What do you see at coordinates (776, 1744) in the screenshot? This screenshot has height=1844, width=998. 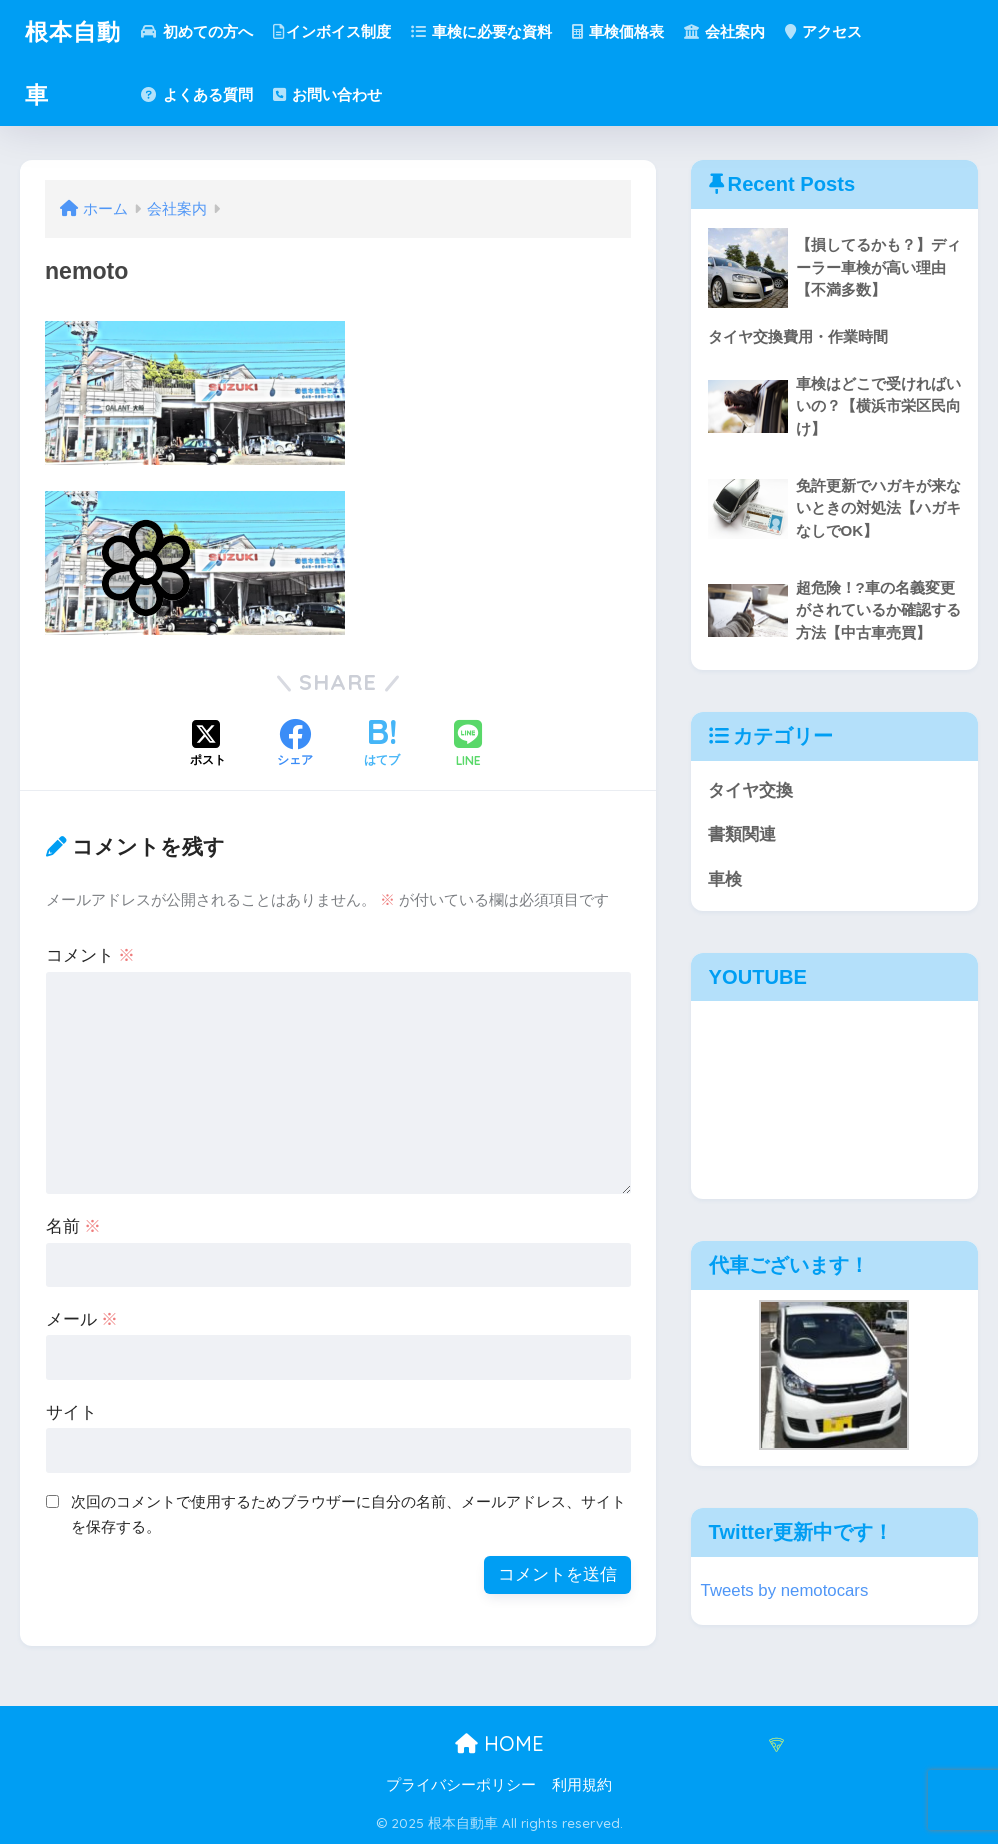 I see `browse food delivery options` at bounding box center [776, 1744].